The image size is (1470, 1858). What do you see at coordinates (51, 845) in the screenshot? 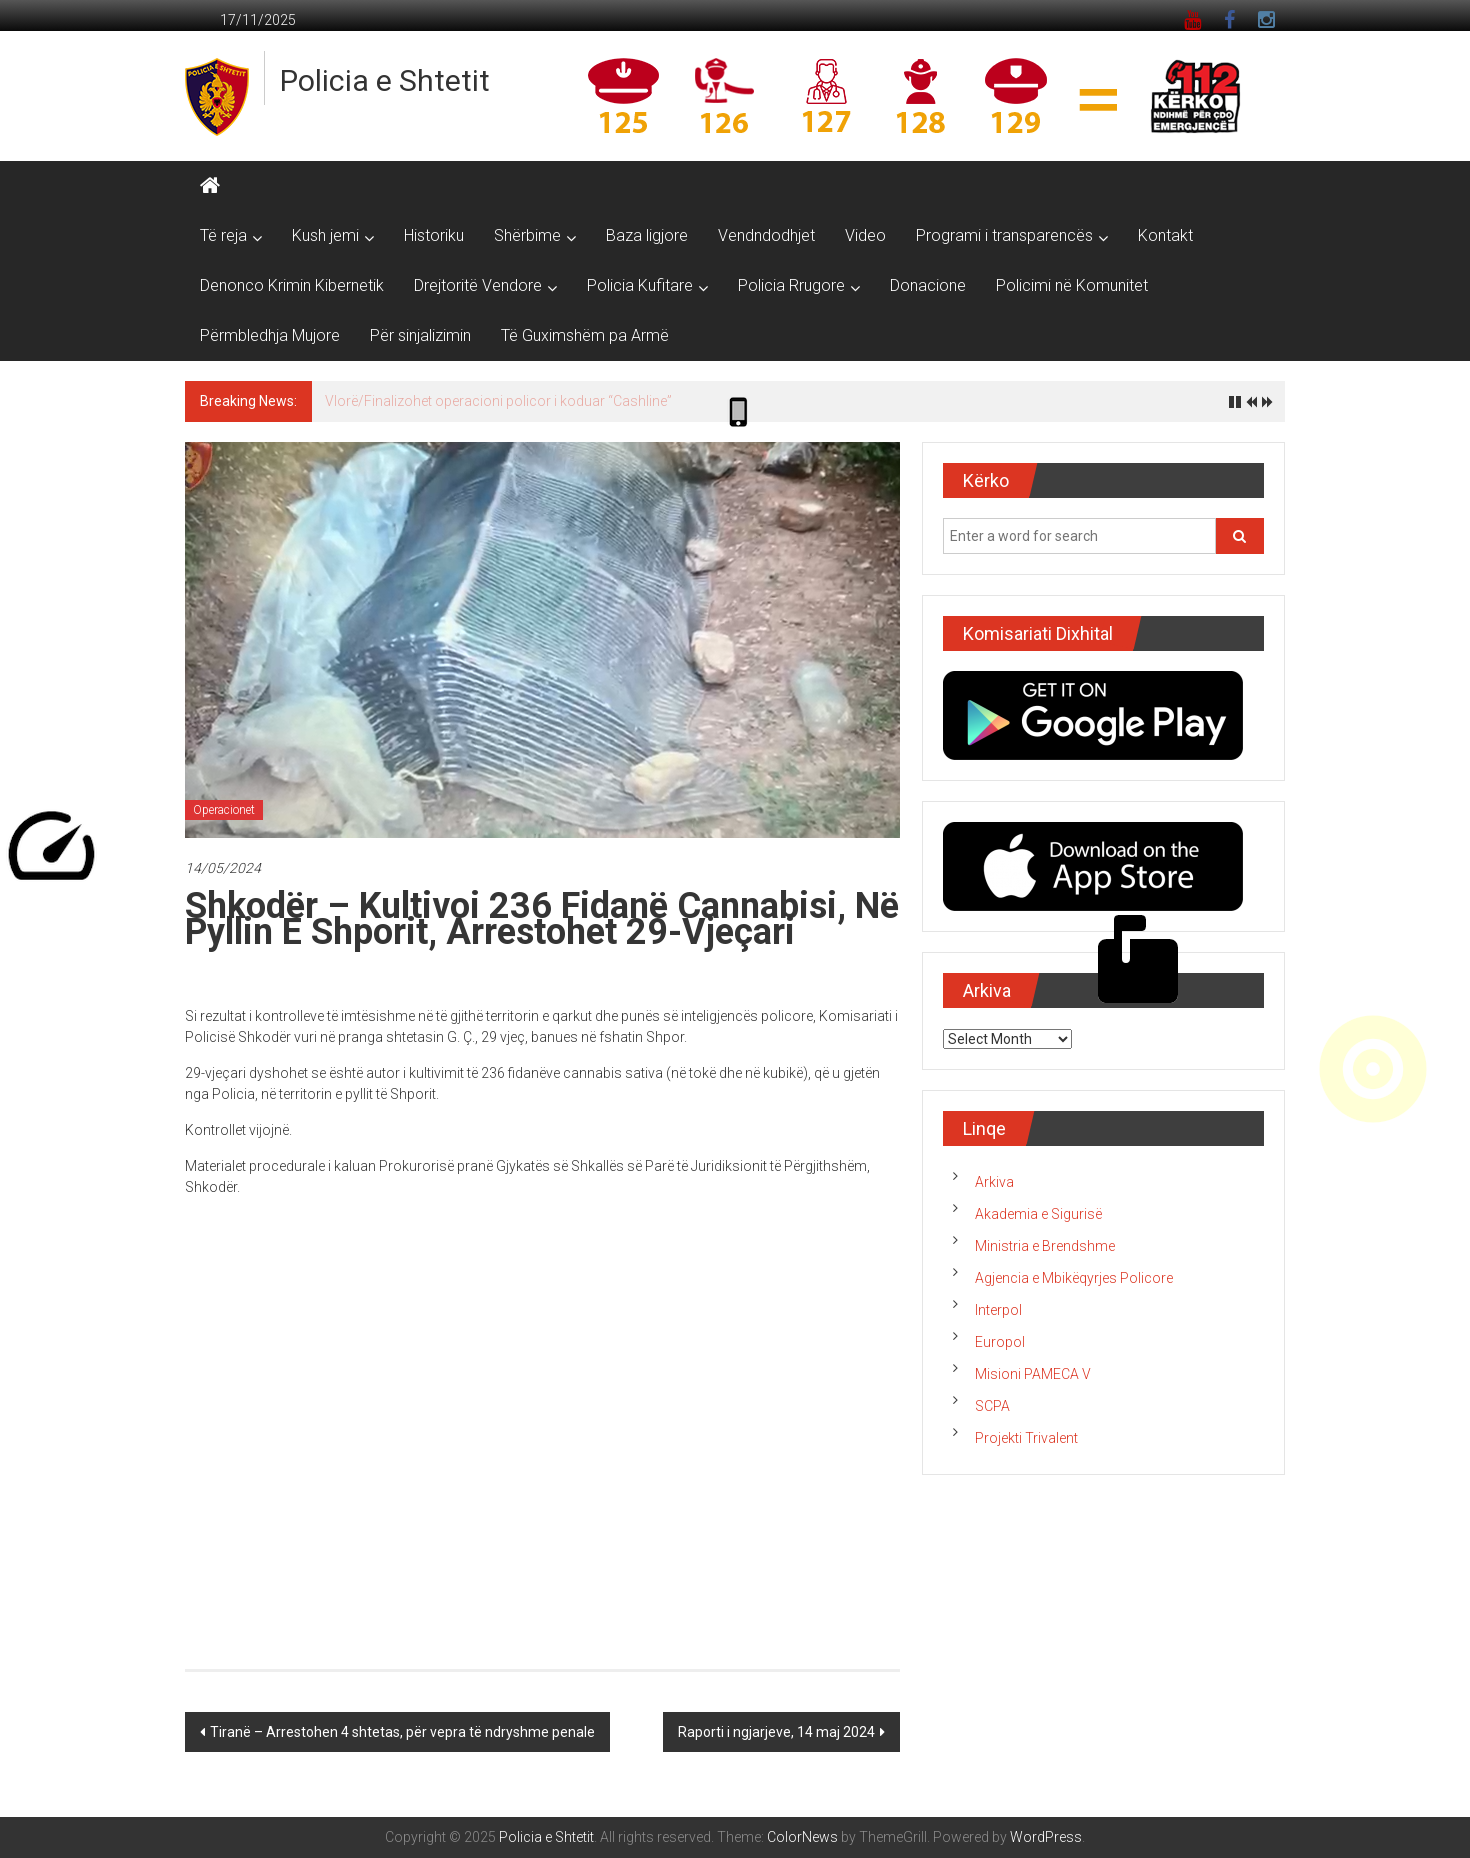
I see `adjust playback speed settings` at bounding box center [51, 845].